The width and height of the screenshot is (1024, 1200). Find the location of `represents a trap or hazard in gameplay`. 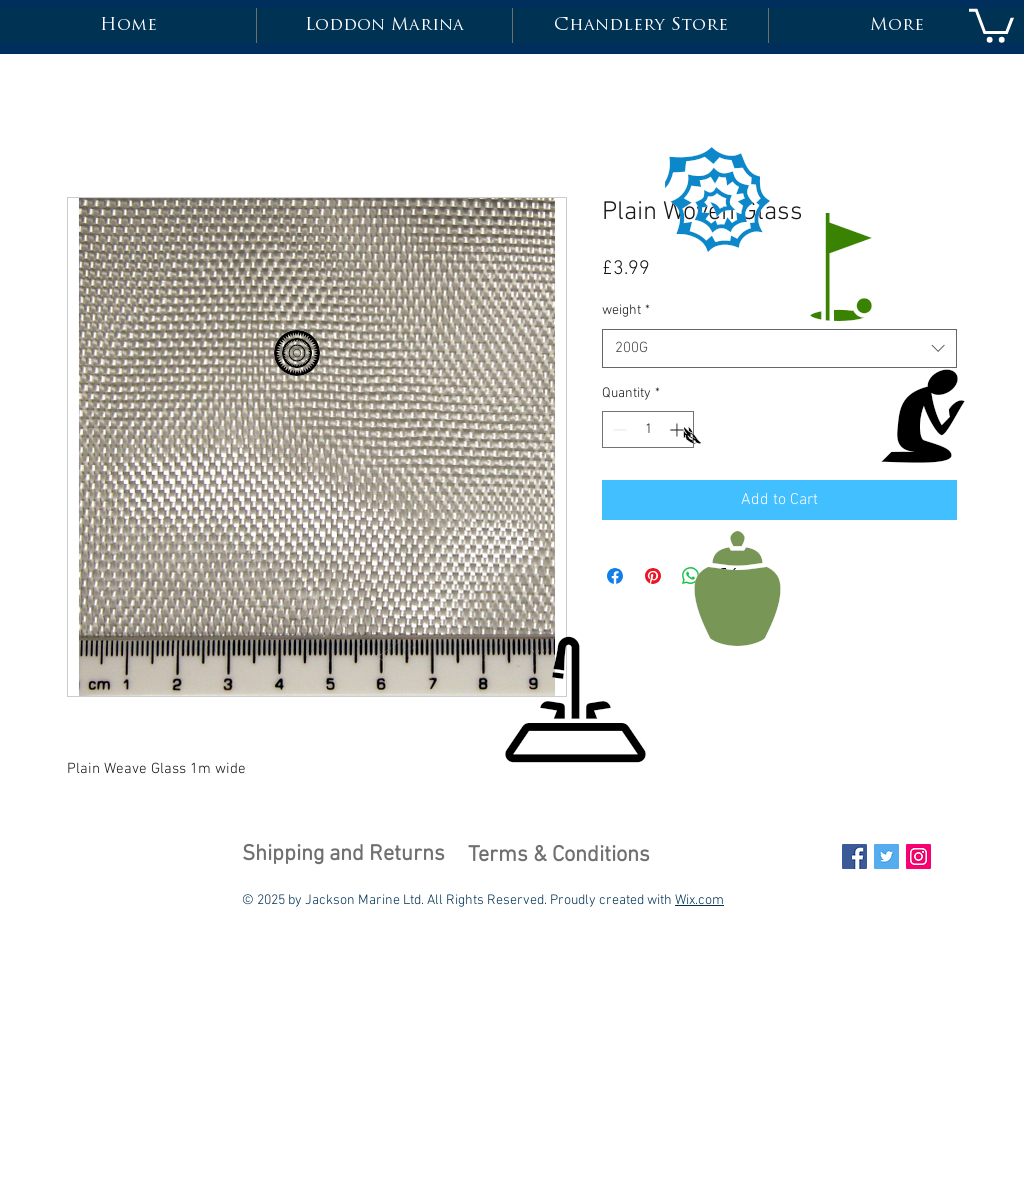

represents a trap or hazard in gameplay is located at coordinates (717, 199).